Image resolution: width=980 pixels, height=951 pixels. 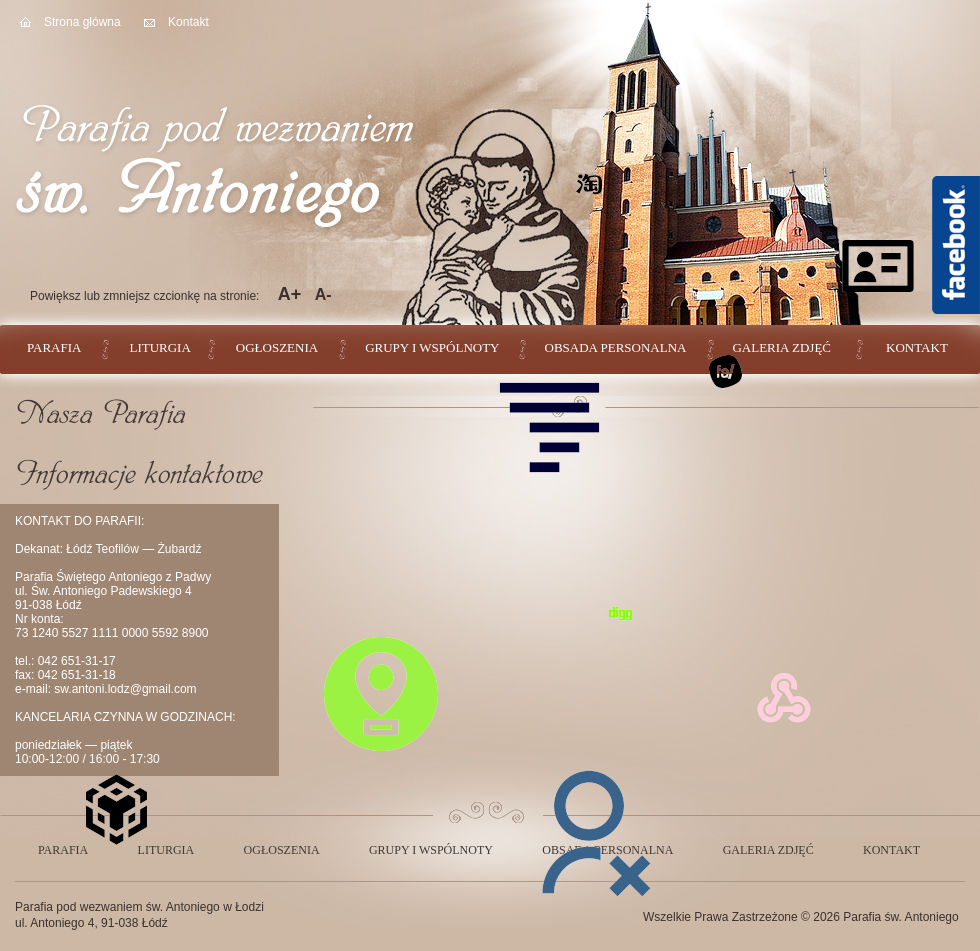 I want to click on open the Taobao app, so click(x=589, y=184).